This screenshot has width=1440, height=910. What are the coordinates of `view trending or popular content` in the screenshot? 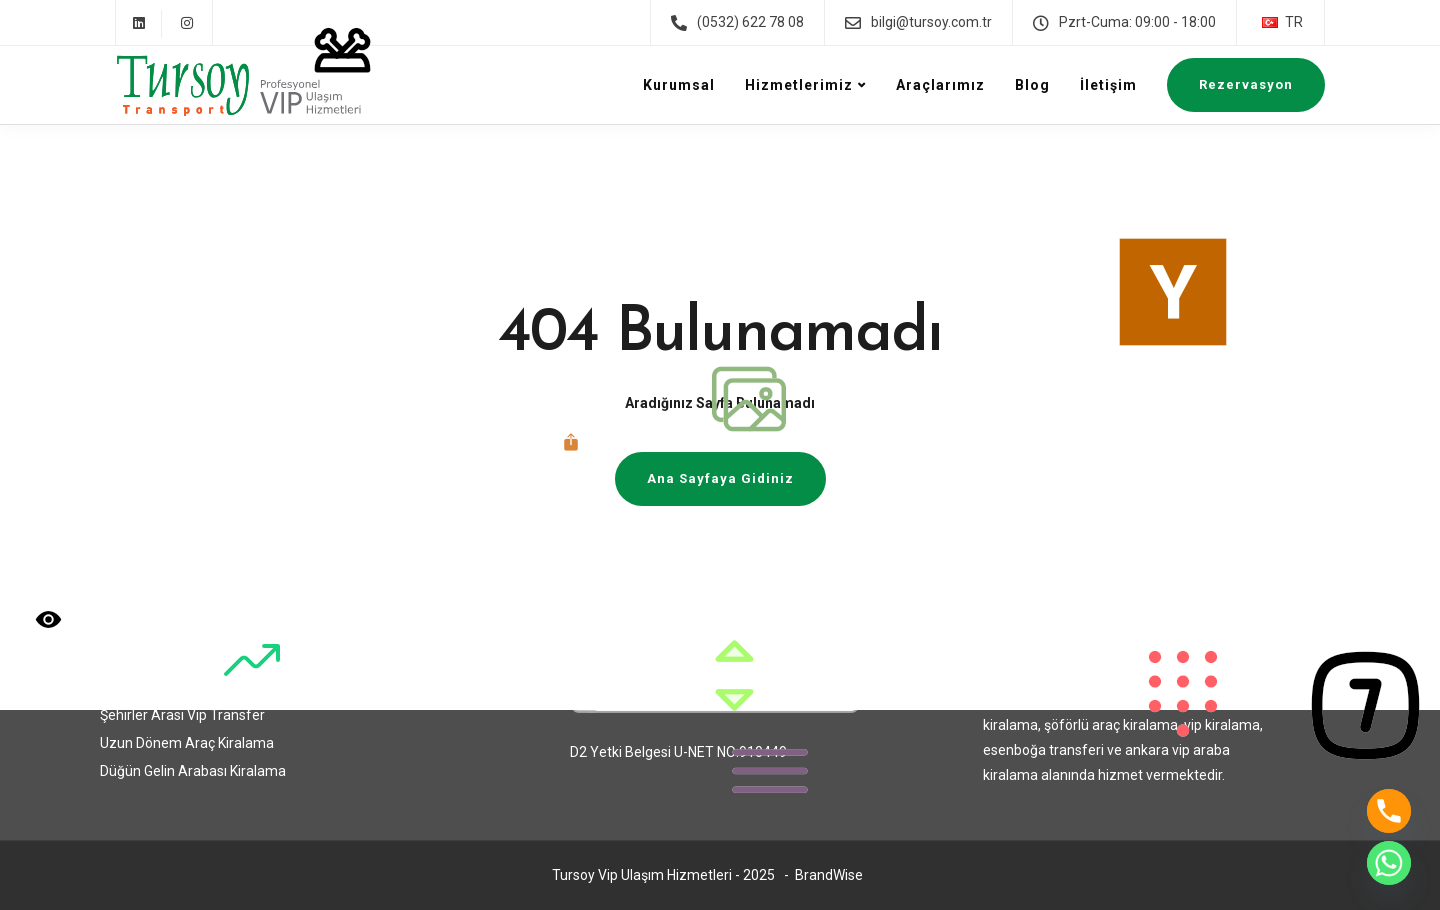 It's located at (252, 660).